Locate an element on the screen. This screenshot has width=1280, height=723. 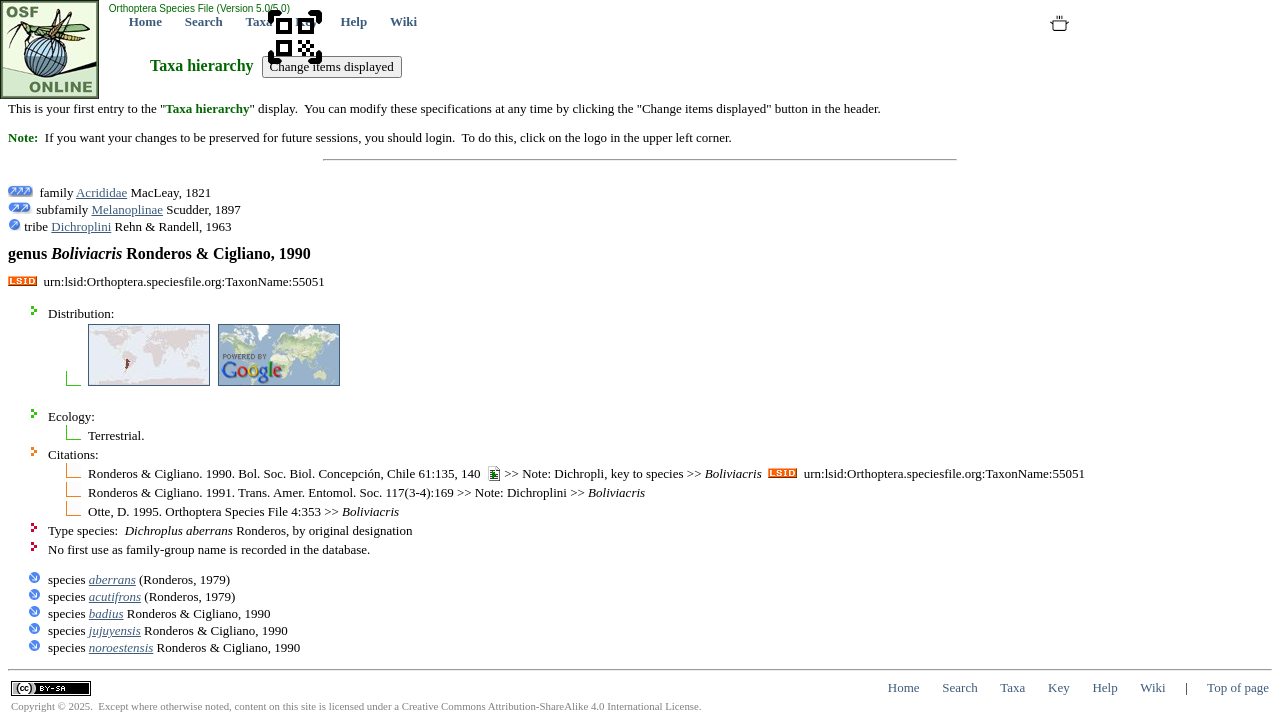
access recipes or cooking features is located at coordinates (1059, 24).